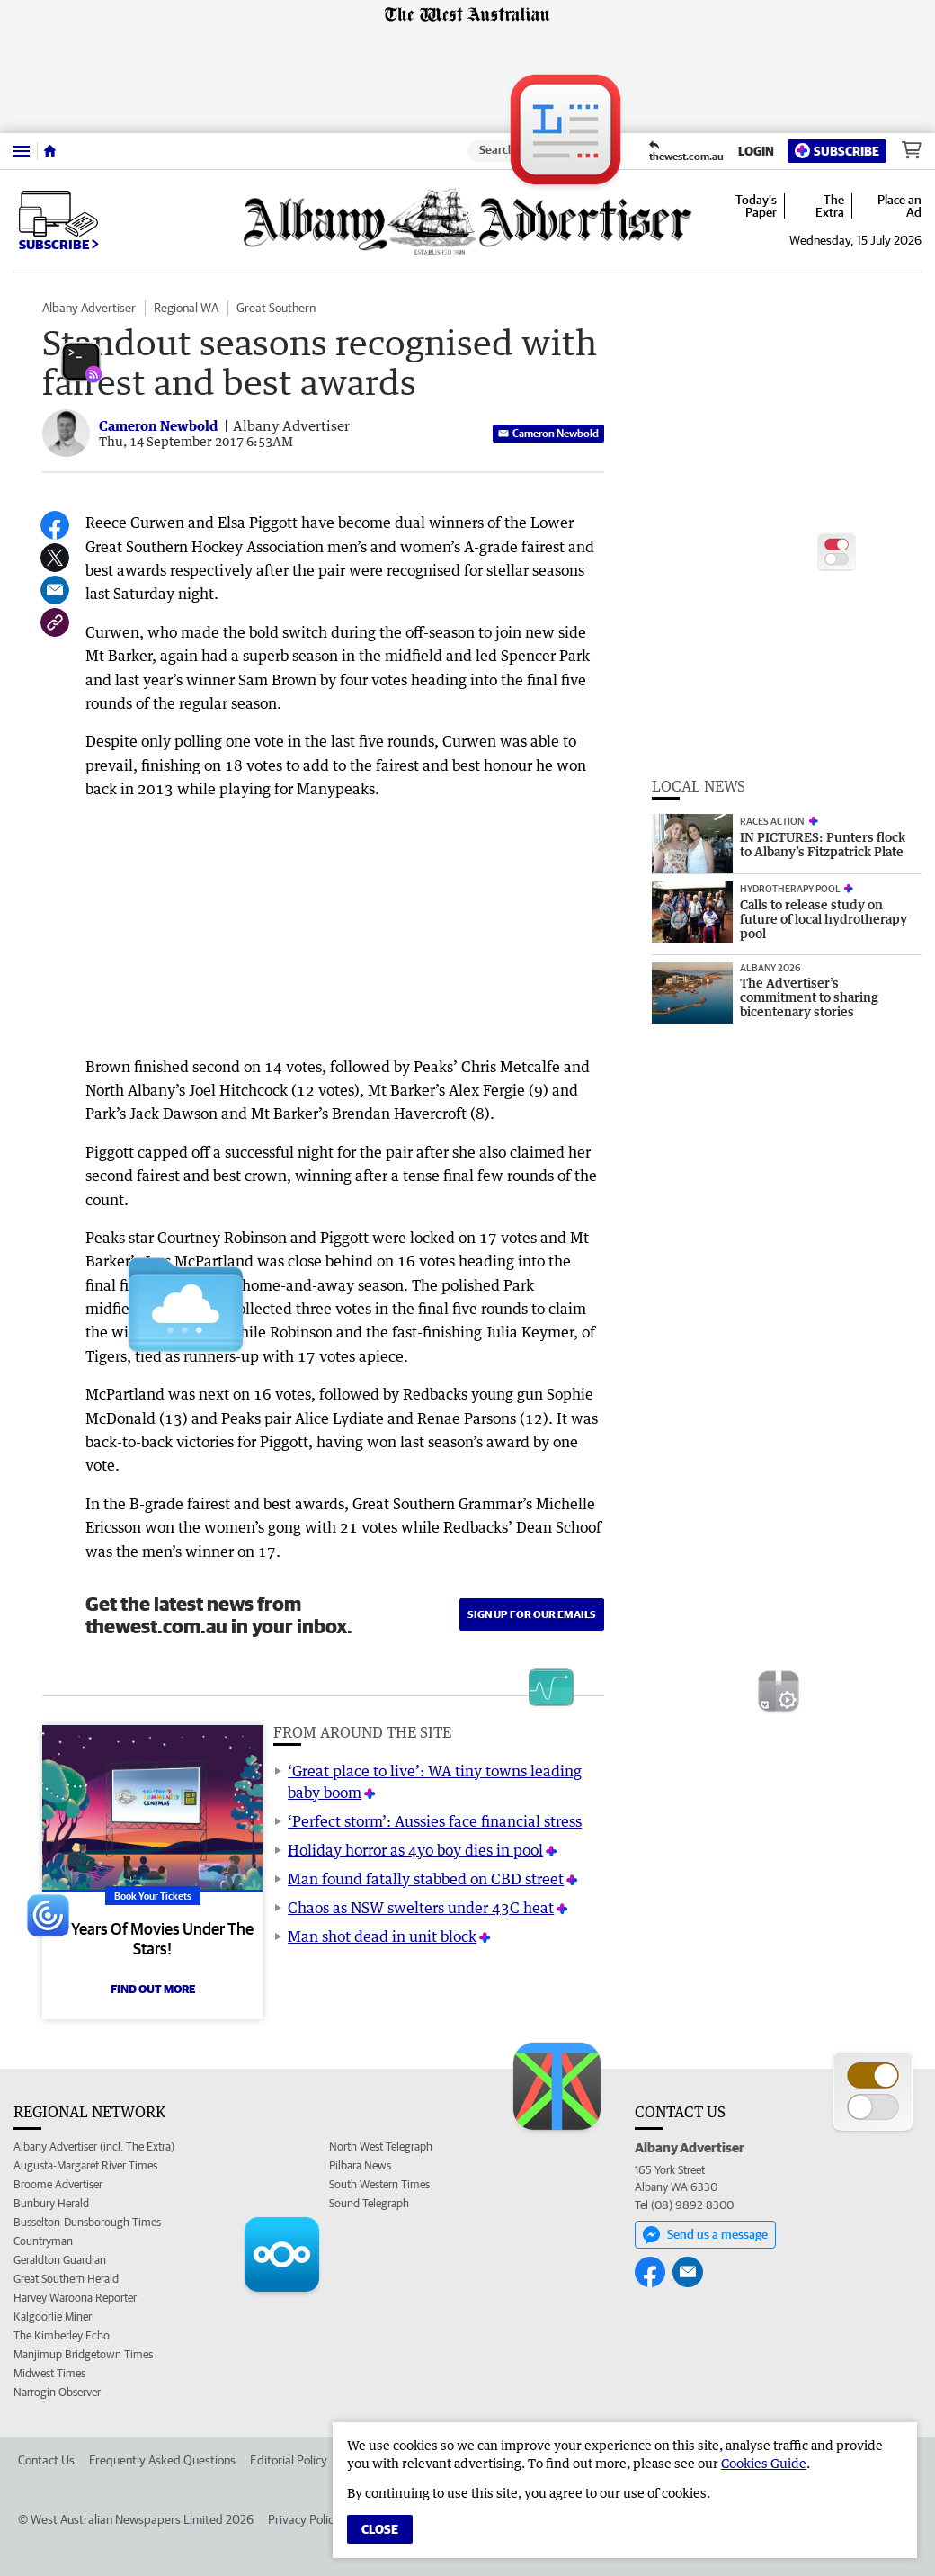 The height and width of the screenshot is (2576, 935). I want to click on open system resource monitor, so click(551, 1687).